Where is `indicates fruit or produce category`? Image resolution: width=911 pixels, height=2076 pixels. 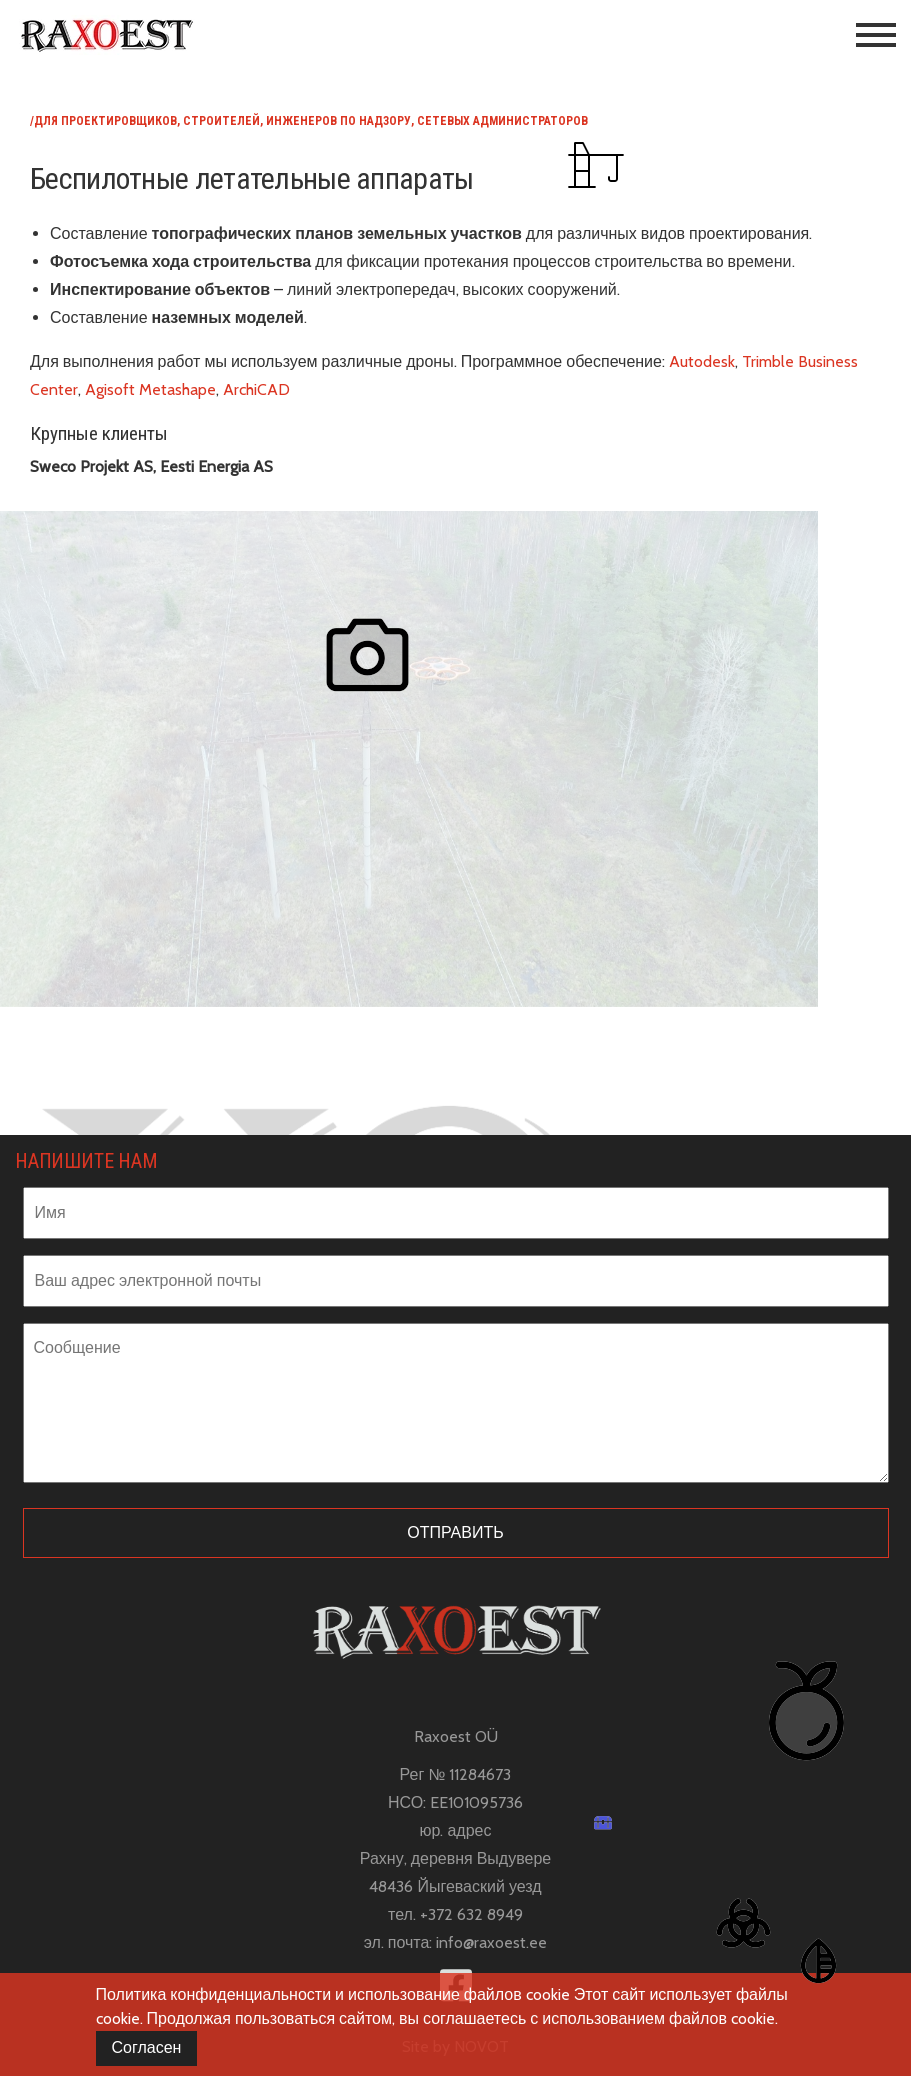
indicates fruit or produce category is located at coordinates (806, 1712).